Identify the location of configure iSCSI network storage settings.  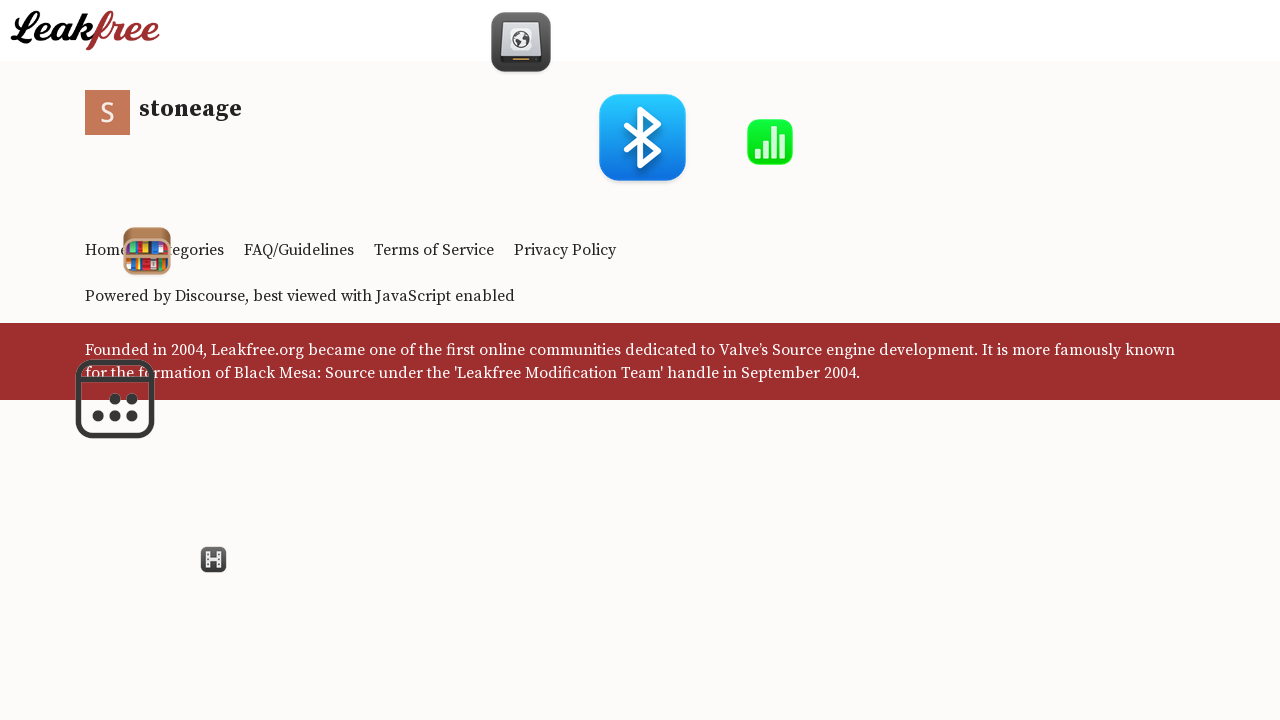
(521, 42).